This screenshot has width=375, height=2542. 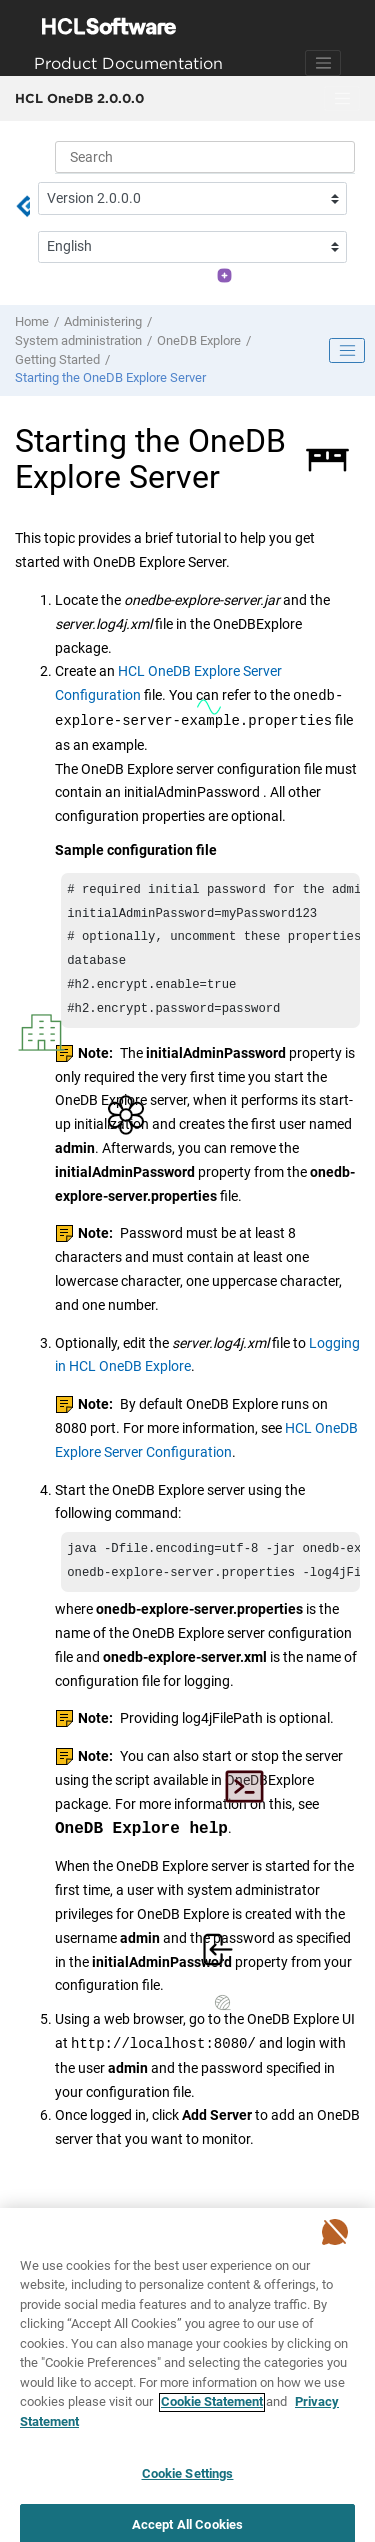 I want to click on access workspace or desk settings, so click(x=327, y=459).